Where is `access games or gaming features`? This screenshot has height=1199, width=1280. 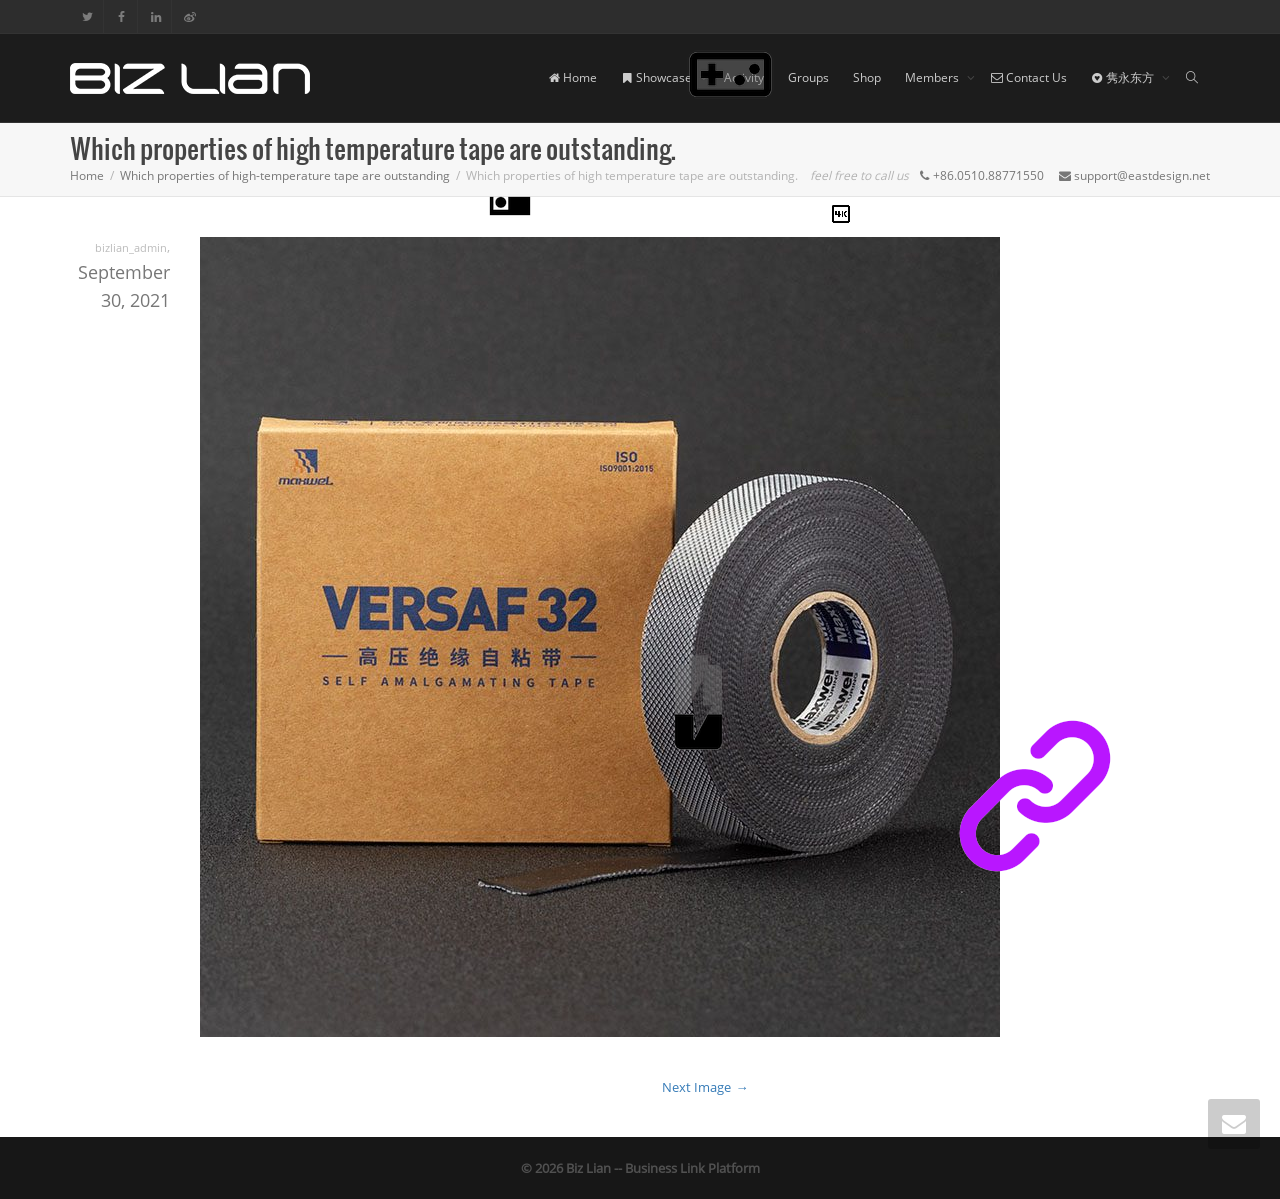
access games or gaming features is located at coordinates (730, 74).